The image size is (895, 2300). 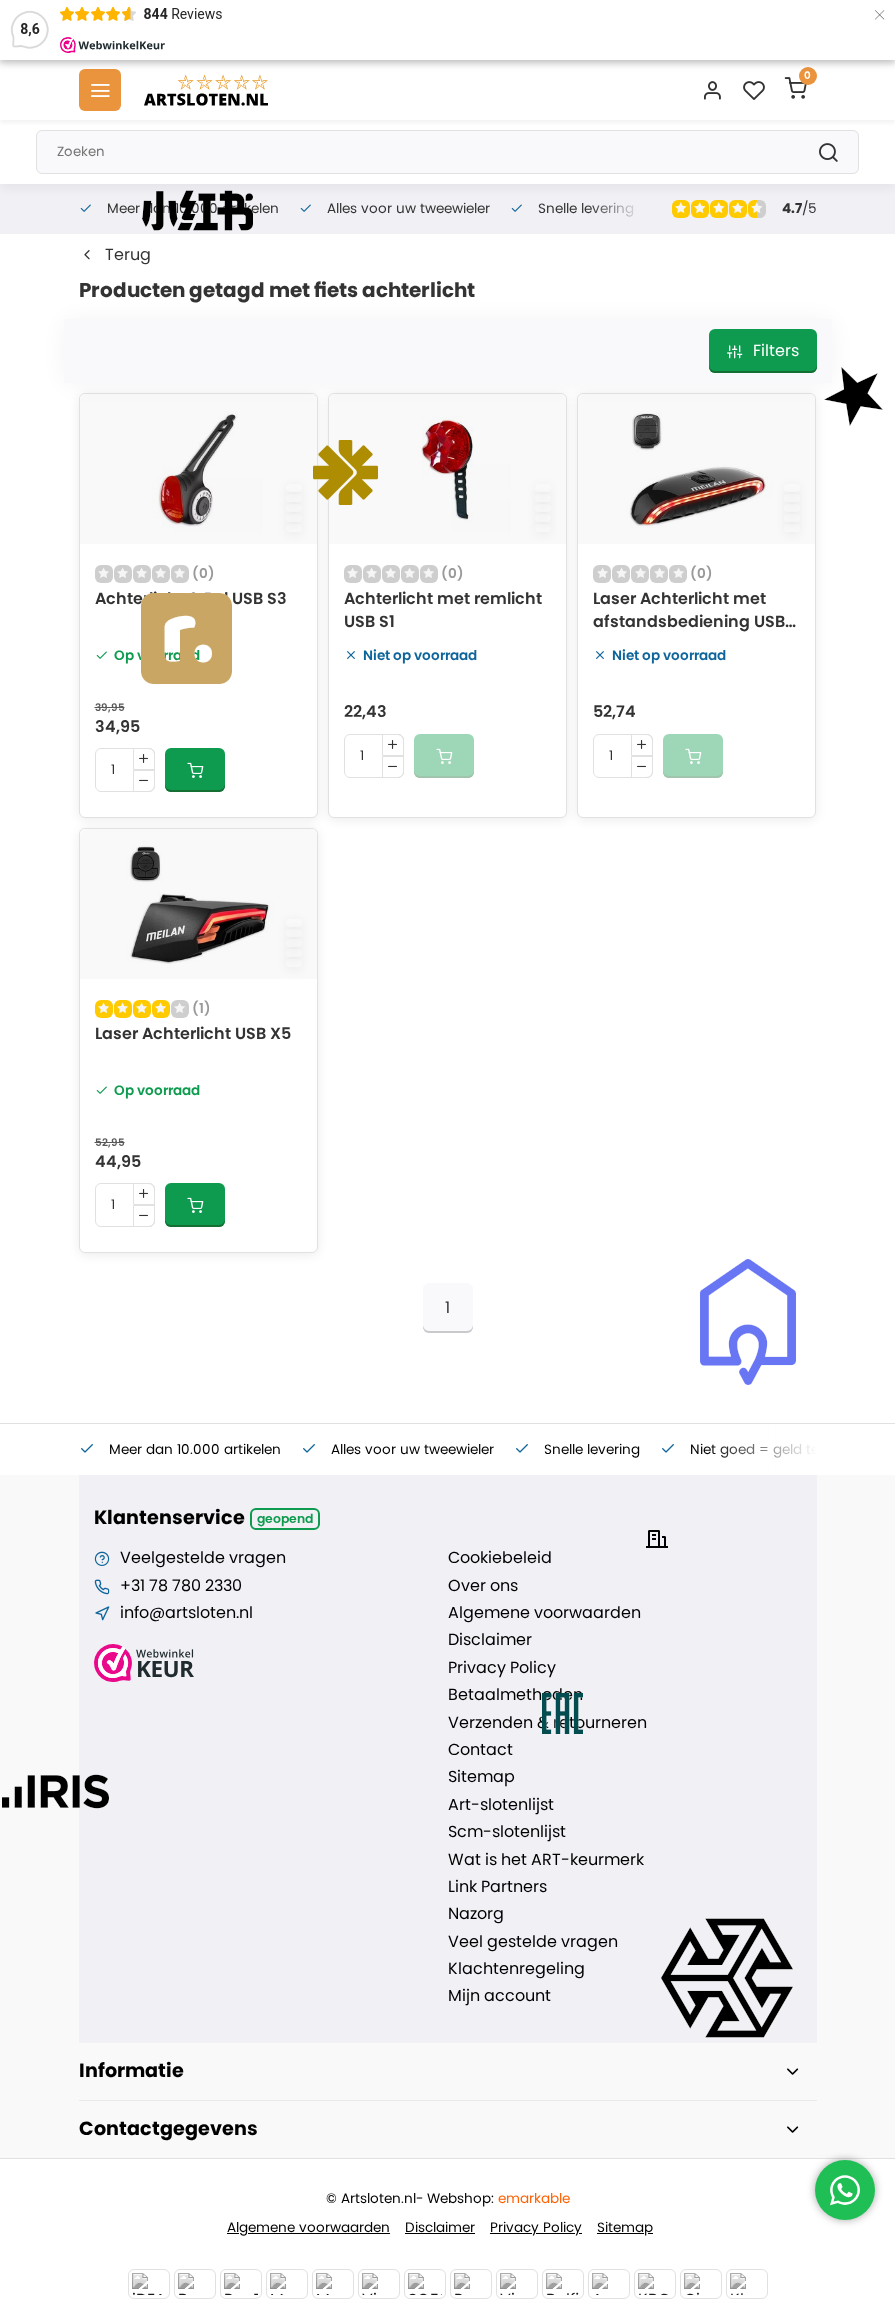 I want to click on open the sidequest app for vr game sideloading, so click(x=727, y=1978).